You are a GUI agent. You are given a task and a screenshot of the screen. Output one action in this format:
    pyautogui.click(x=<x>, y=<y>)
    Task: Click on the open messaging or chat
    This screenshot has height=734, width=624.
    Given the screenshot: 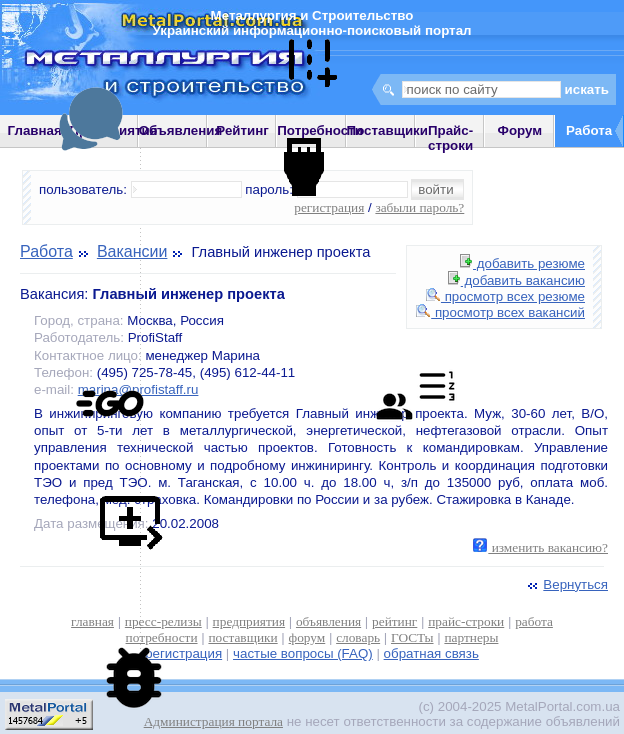 What is the action you would take?
    pyautogui.click(x=91, y=119)
    